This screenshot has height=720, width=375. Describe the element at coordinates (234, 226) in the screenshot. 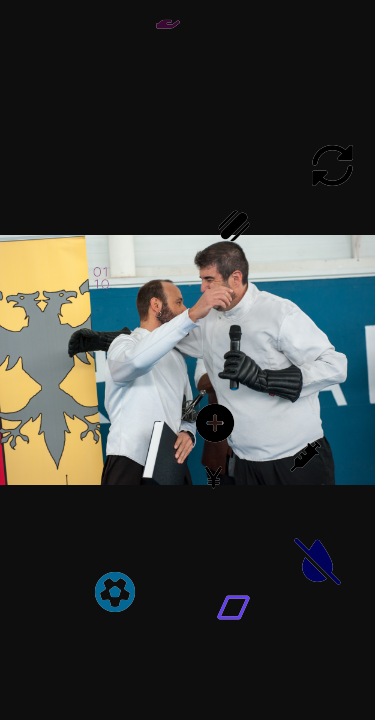

I see `food category or restaurant section` at that location.